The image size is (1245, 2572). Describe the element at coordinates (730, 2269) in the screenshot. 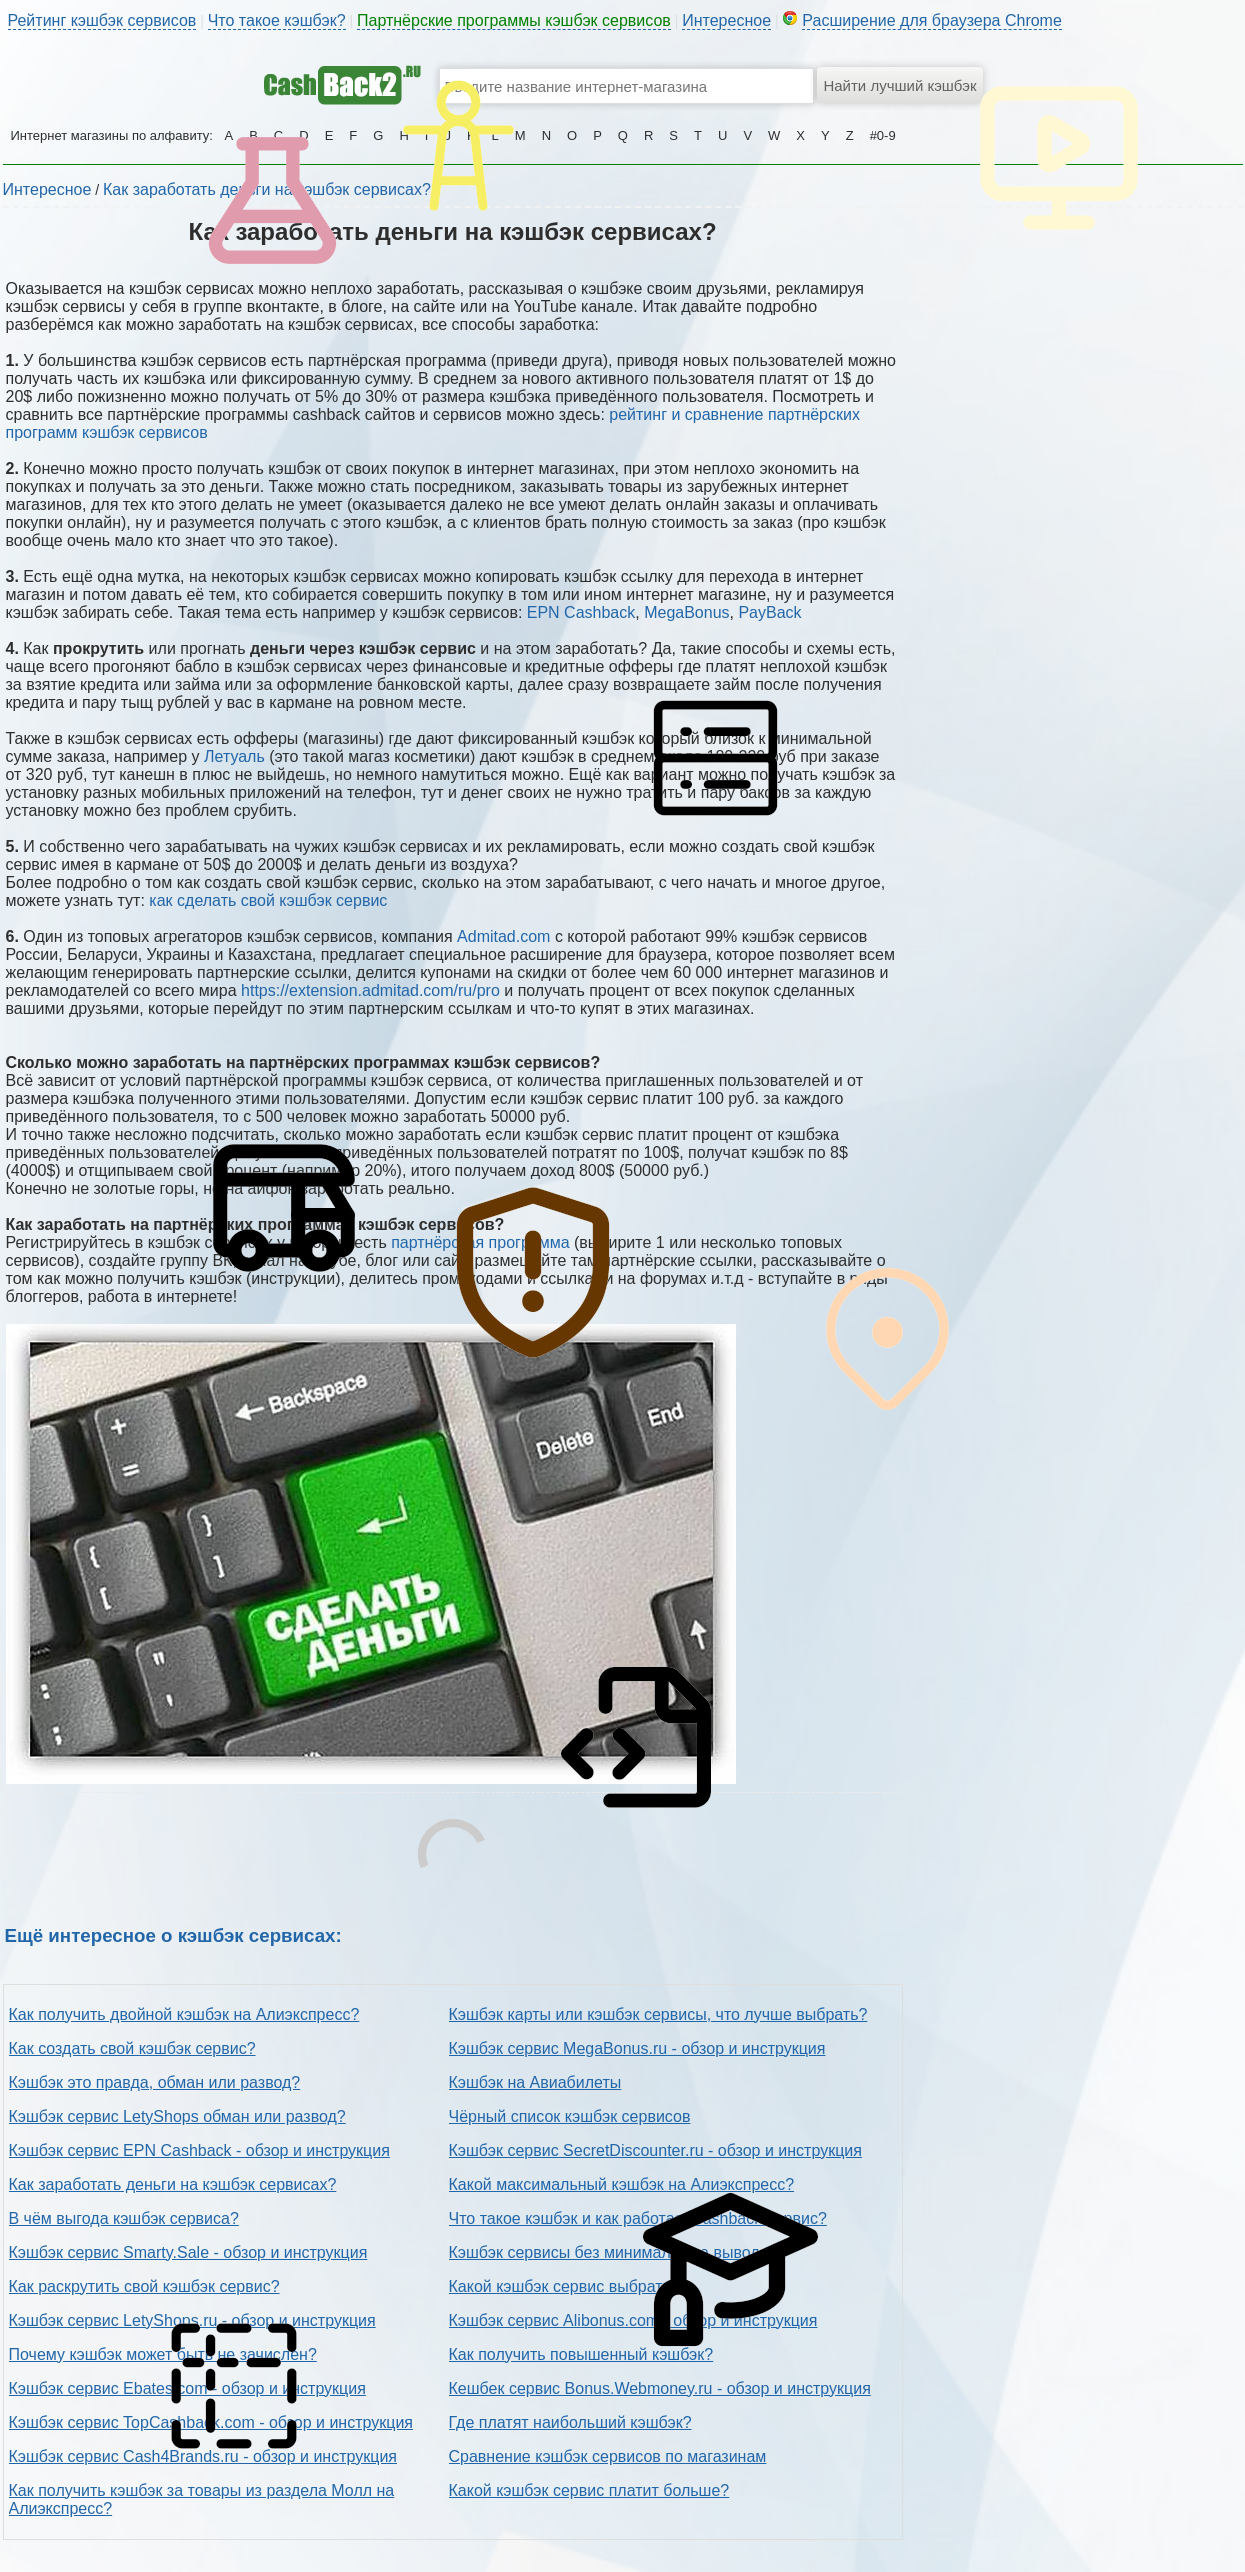

I see `access learning or education resources` at that location.